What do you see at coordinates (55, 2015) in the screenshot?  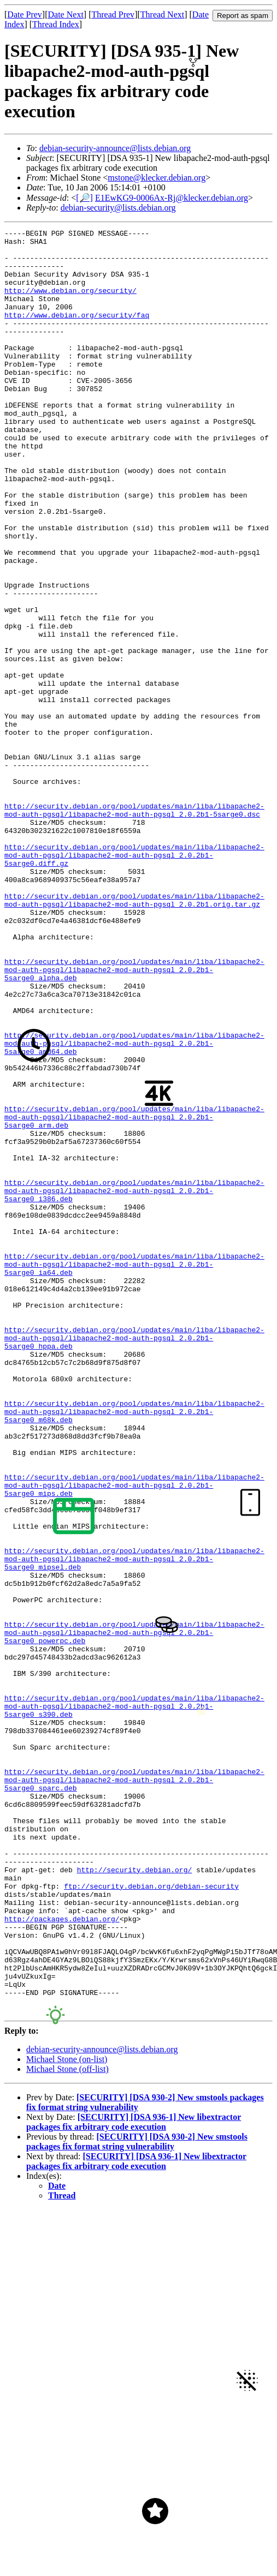 I see `view tips or suggestions` at bounding box center [55, 2015].